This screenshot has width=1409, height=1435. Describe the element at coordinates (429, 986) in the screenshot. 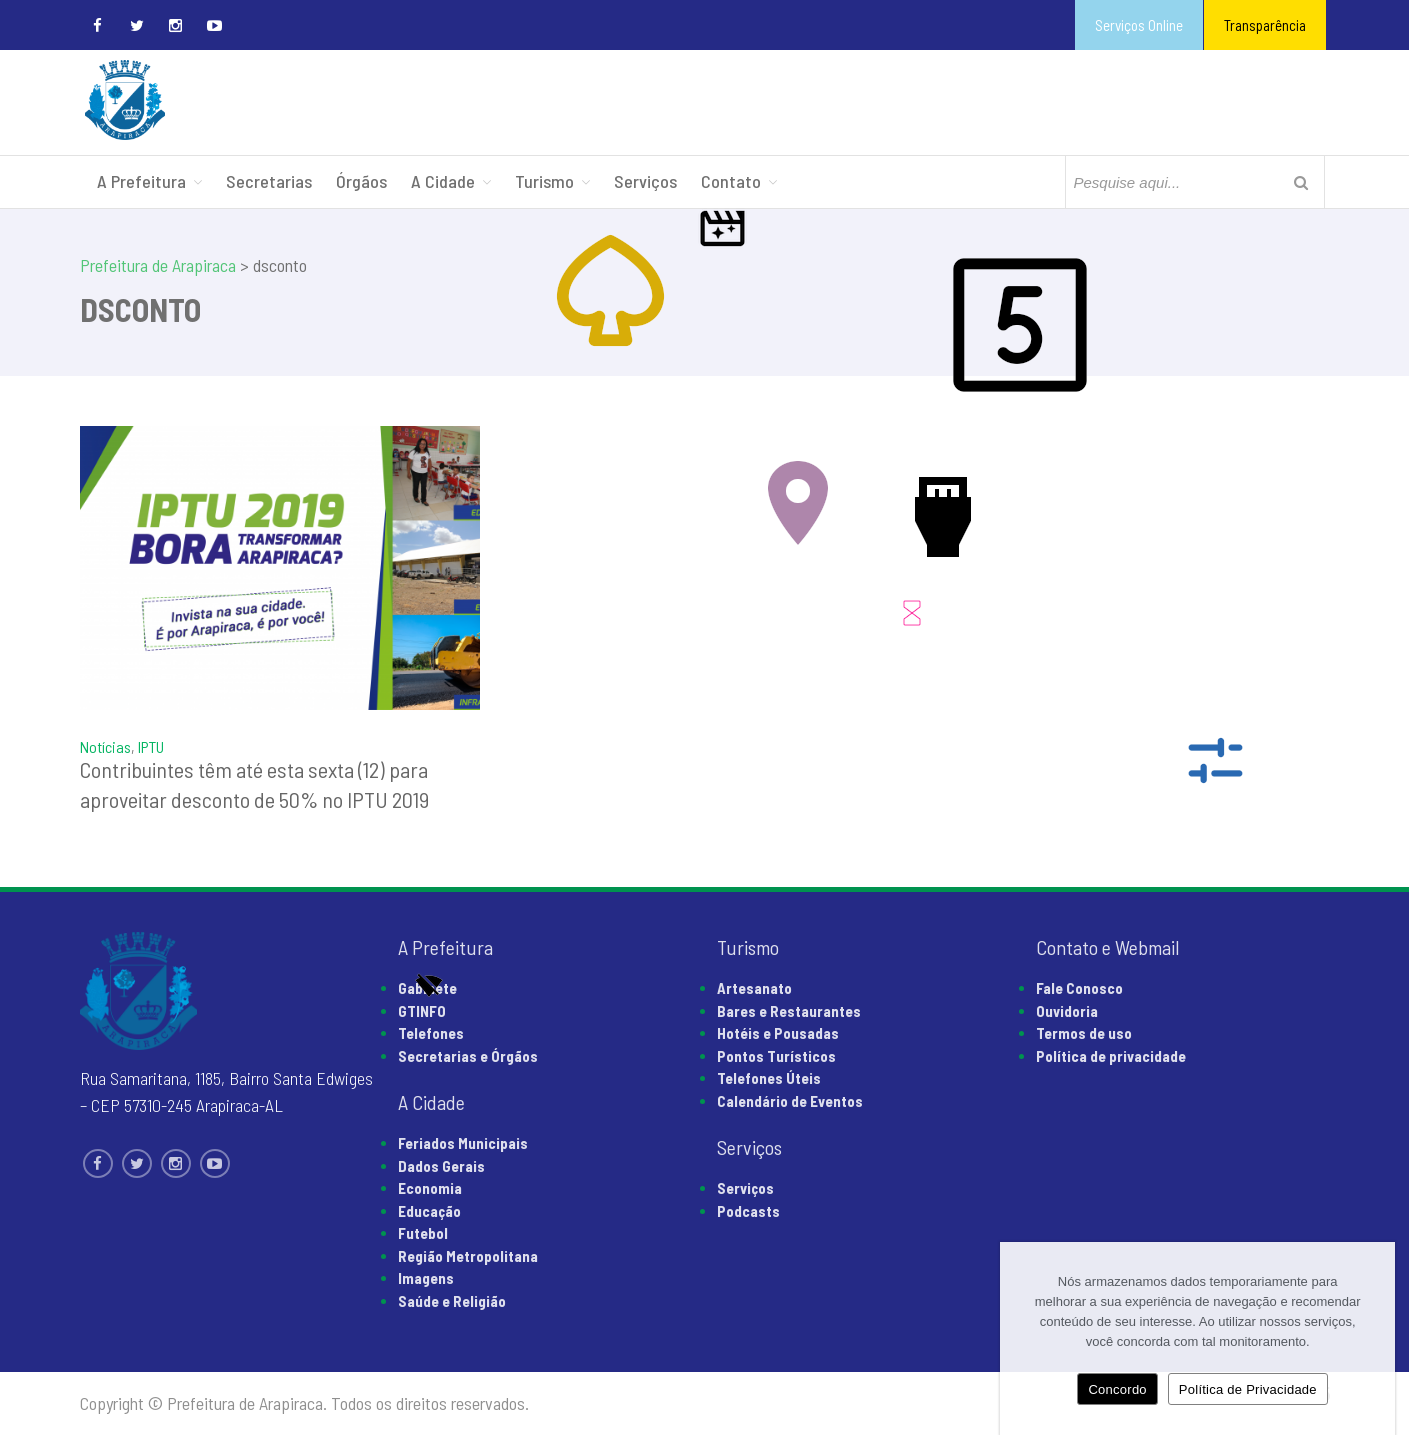

I see `indicates wifi is disabled or unavailable` at that location.